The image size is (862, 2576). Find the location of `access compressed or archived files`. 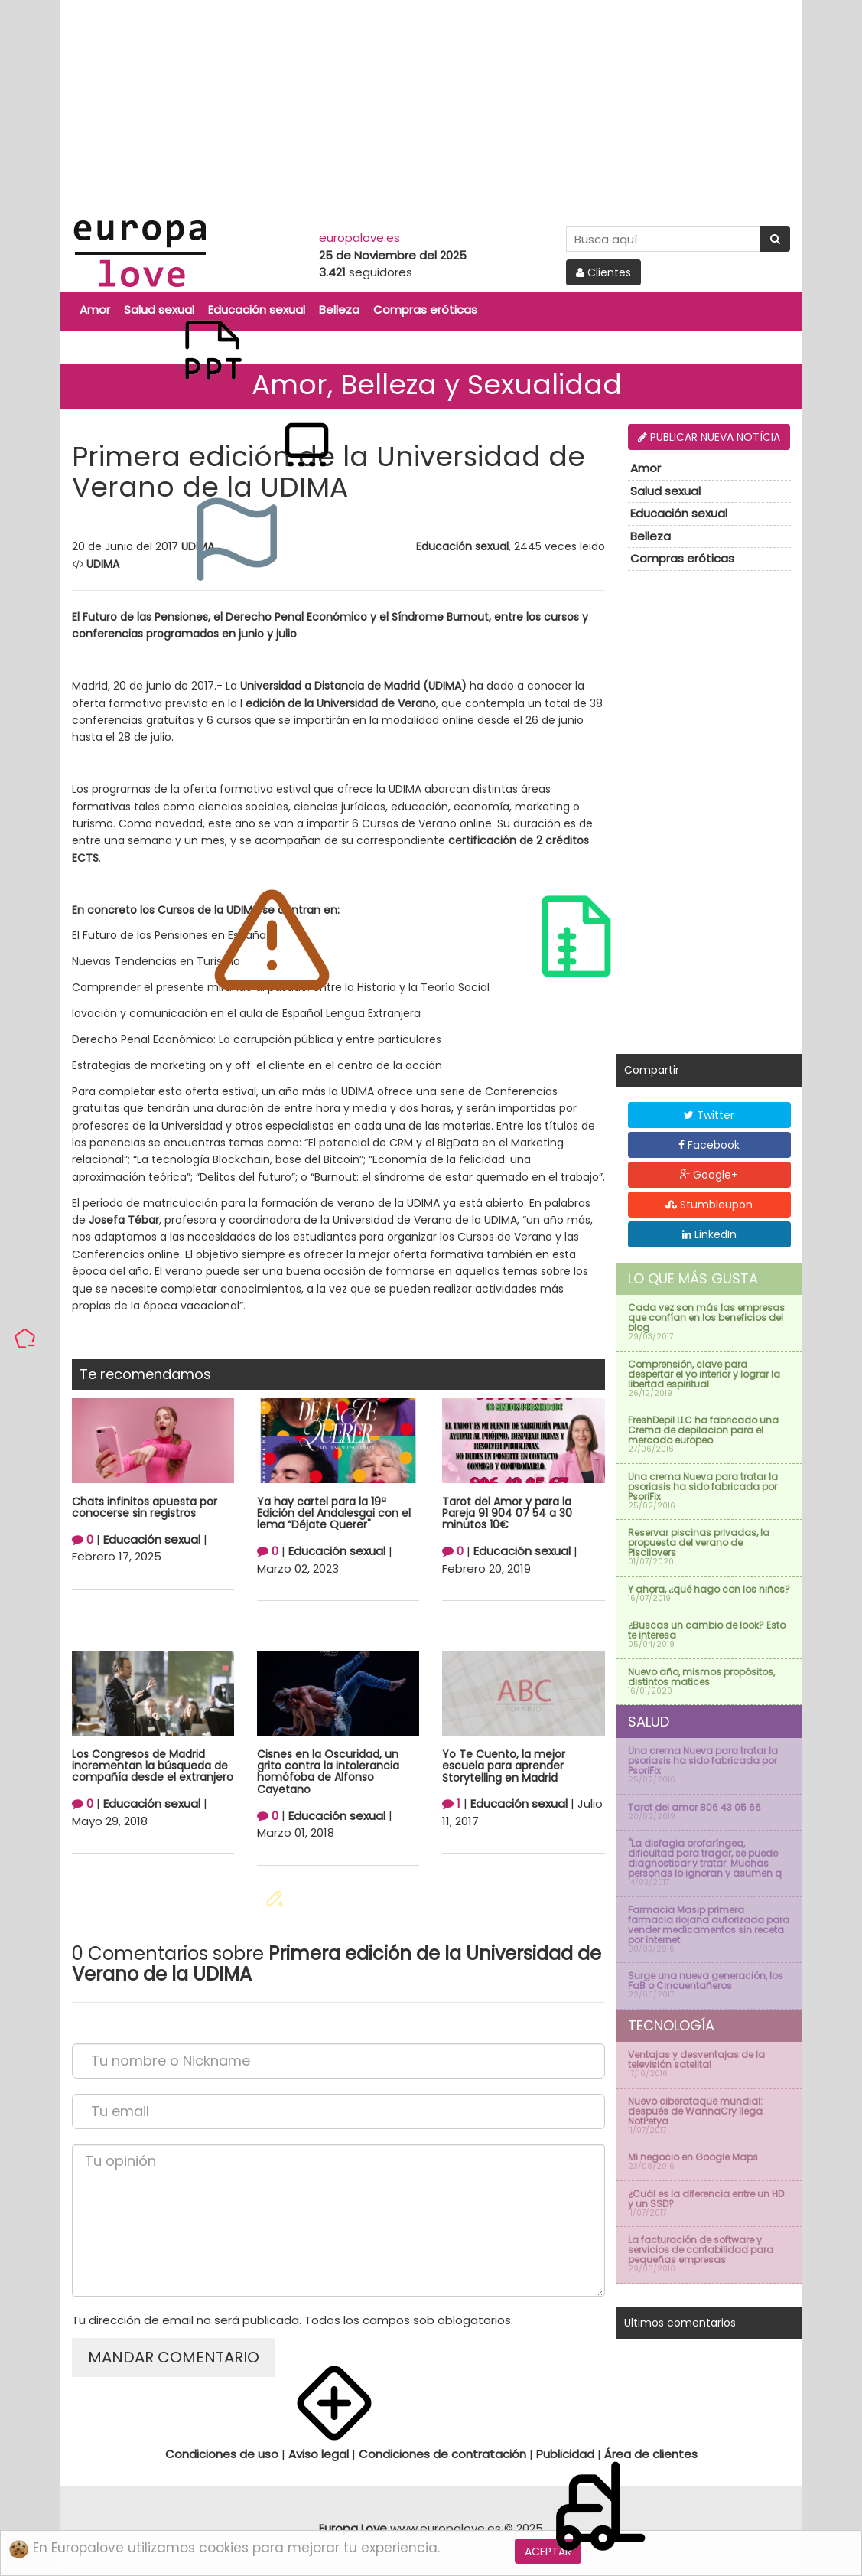

access compressed or archived files is located at coordinates (576, 936).